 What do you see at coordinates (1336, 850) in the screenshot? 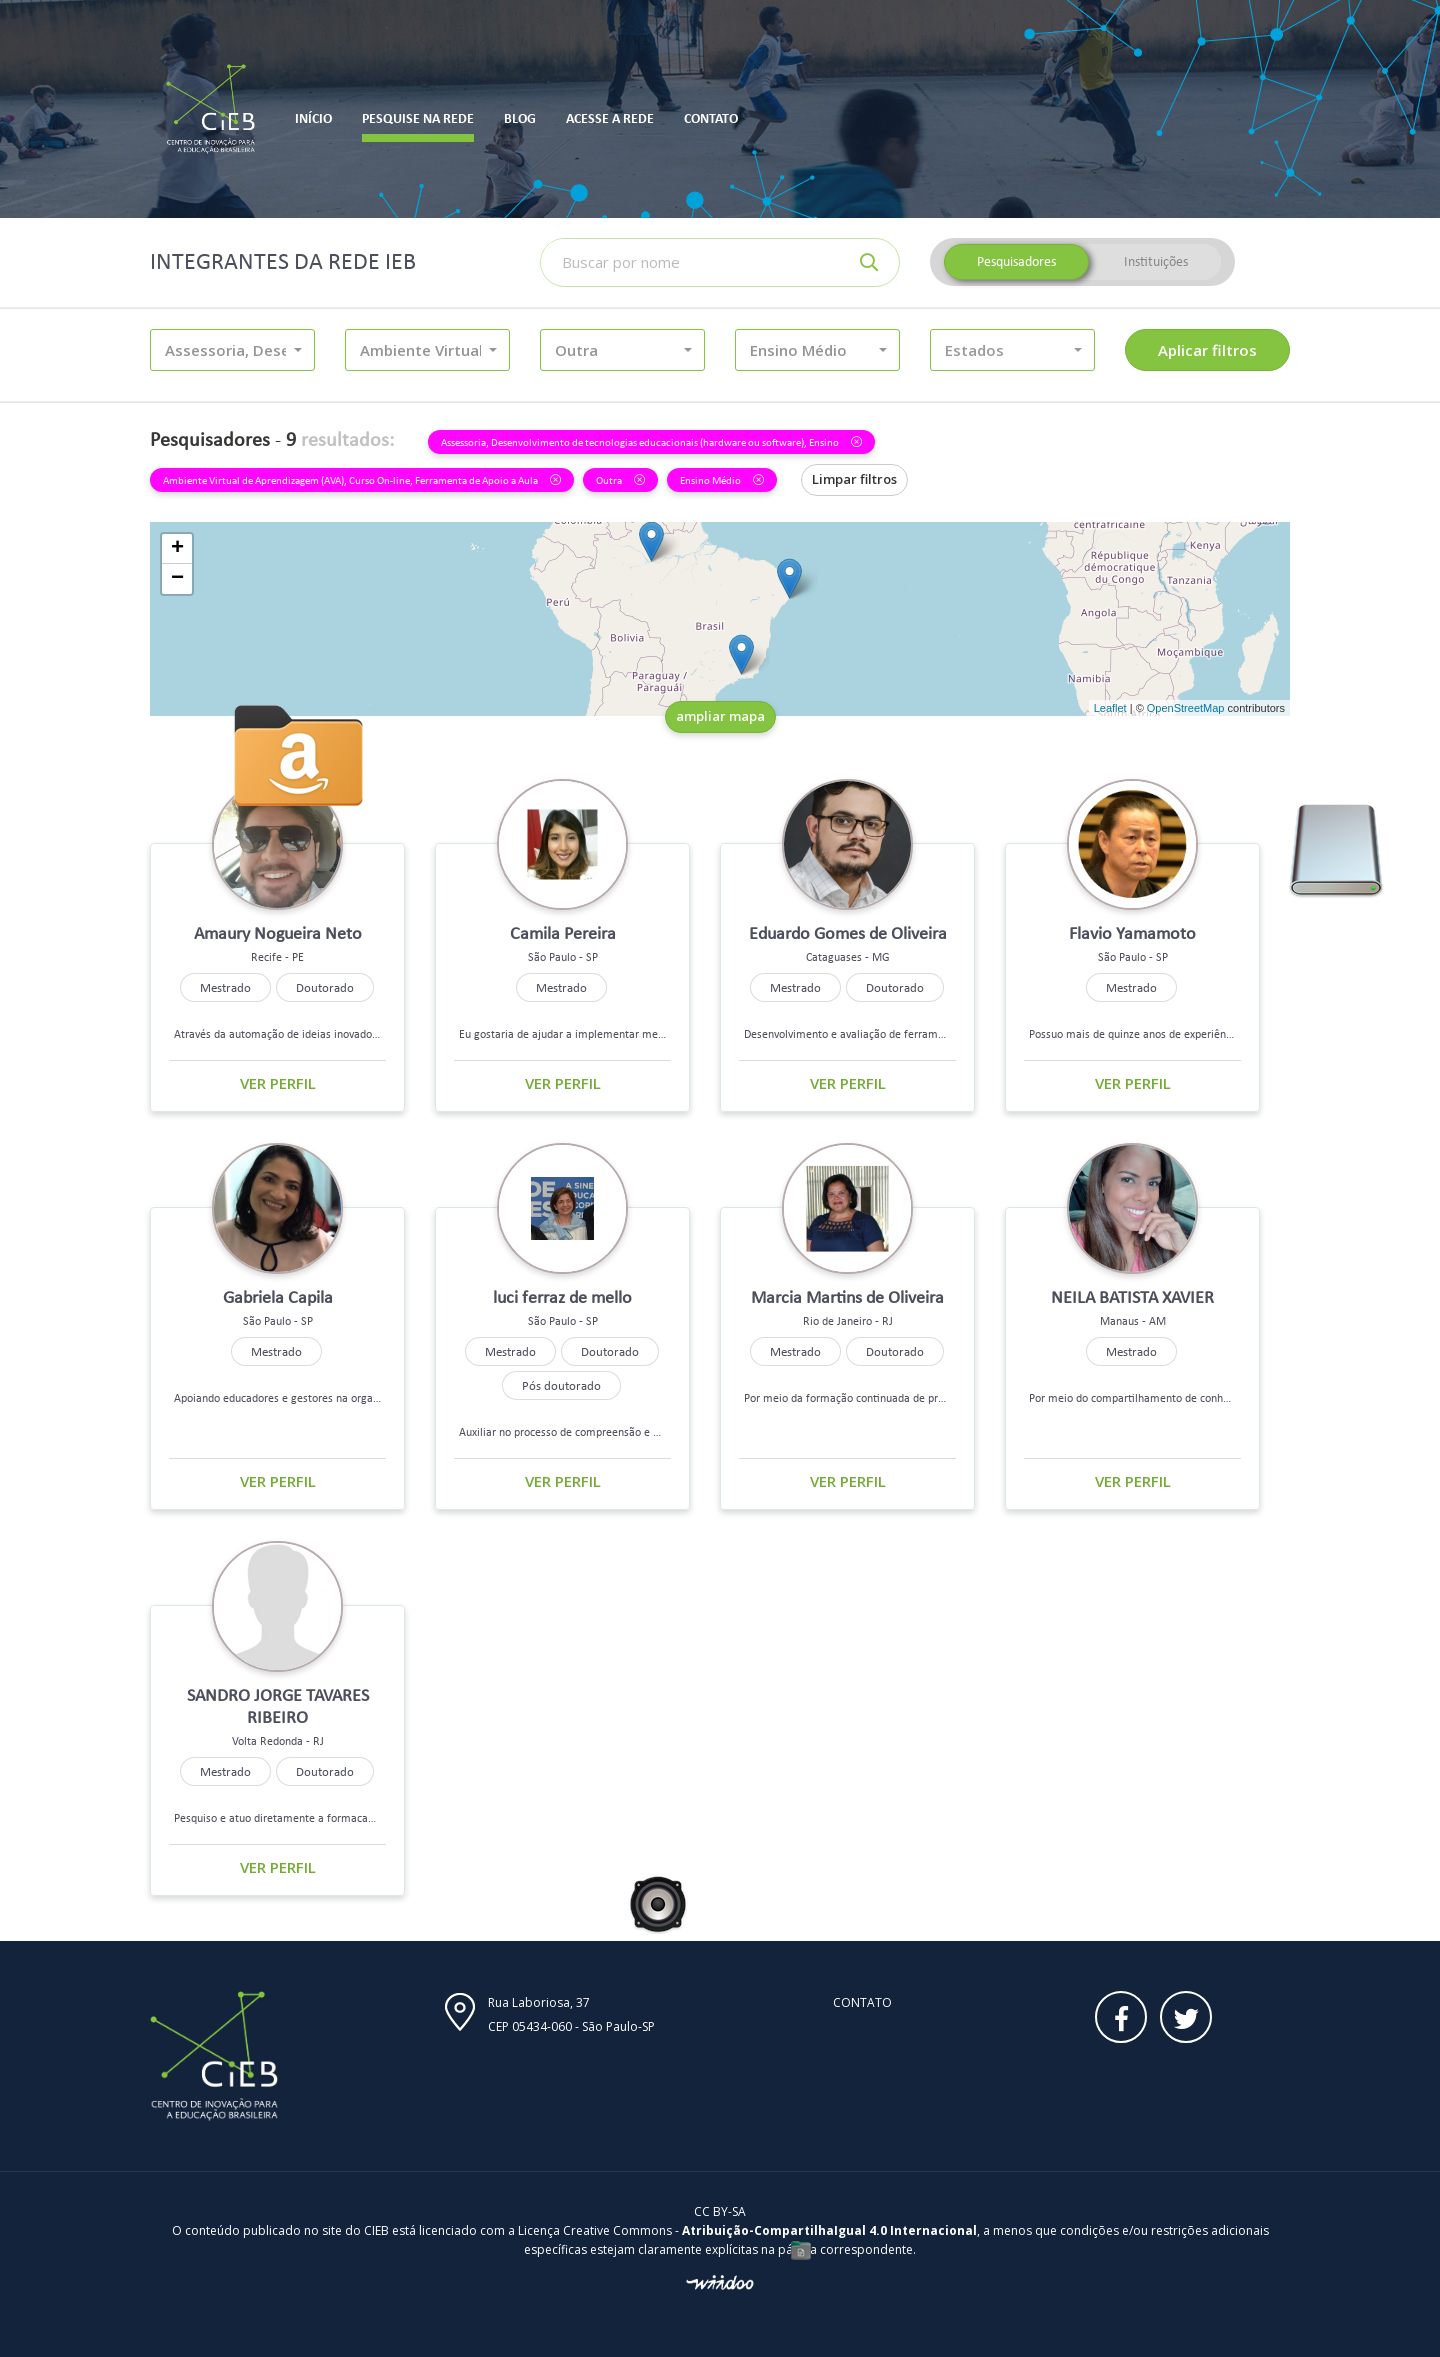
I see `removable storage device connected` at bounding box center [1336, 850].